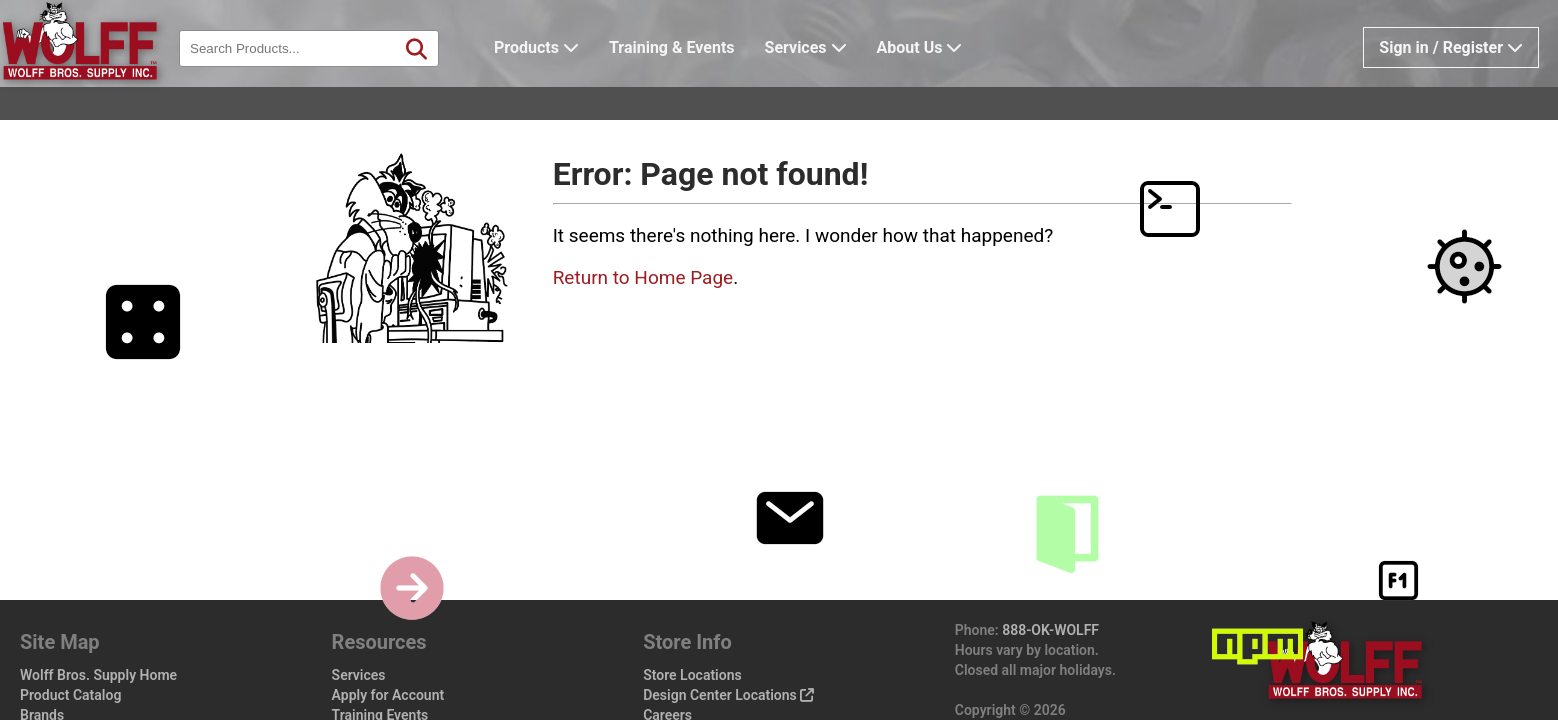 This screenshot has height=720, width=1558. What do you see at coordinates (1398, 580) in the screenshot?
I see `access help or support documentation` at bounding box center [1398, 580].